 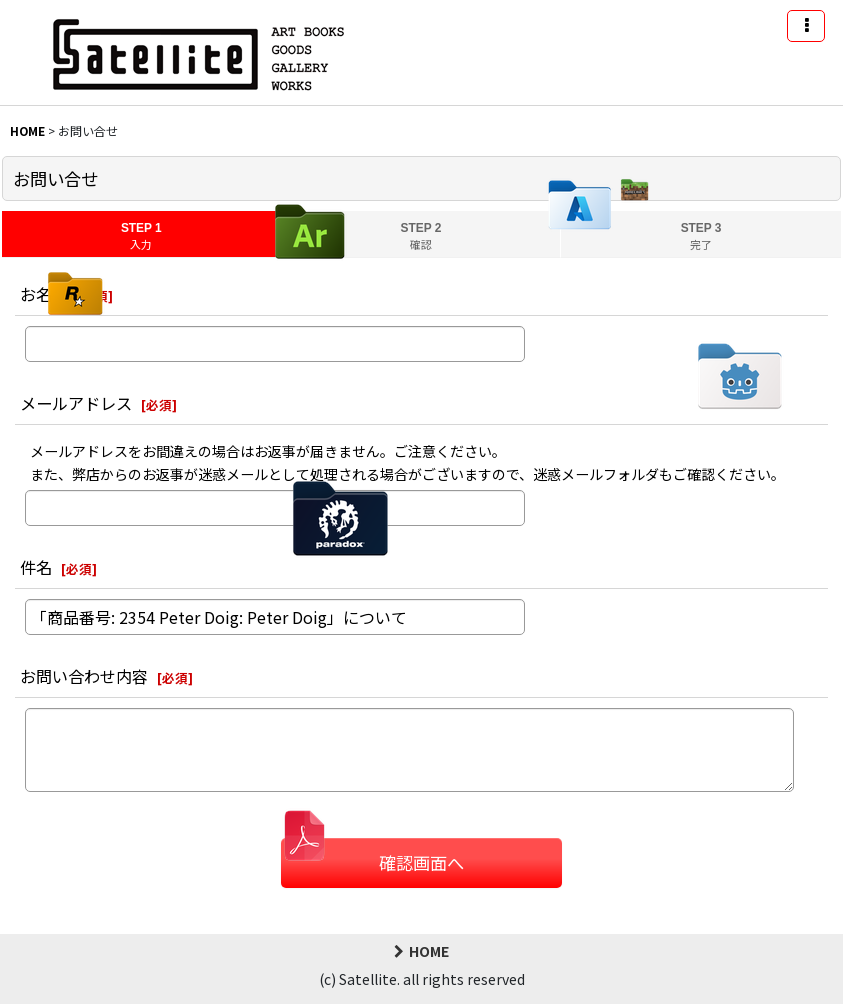 I want to click on a pdf document file, so click(x=304, y=835).